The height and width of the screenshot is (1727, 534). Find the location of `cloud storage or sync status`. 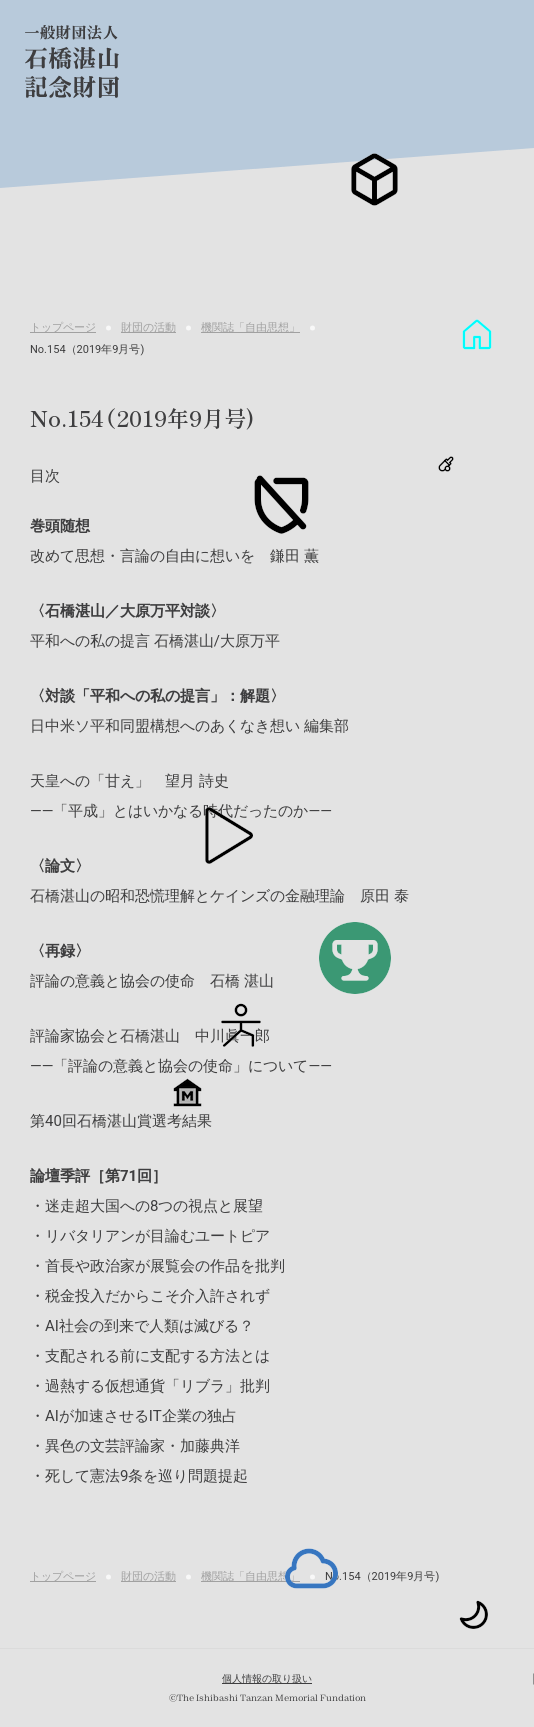

cloud storage or sync status is located at coordinates (311, 1568).